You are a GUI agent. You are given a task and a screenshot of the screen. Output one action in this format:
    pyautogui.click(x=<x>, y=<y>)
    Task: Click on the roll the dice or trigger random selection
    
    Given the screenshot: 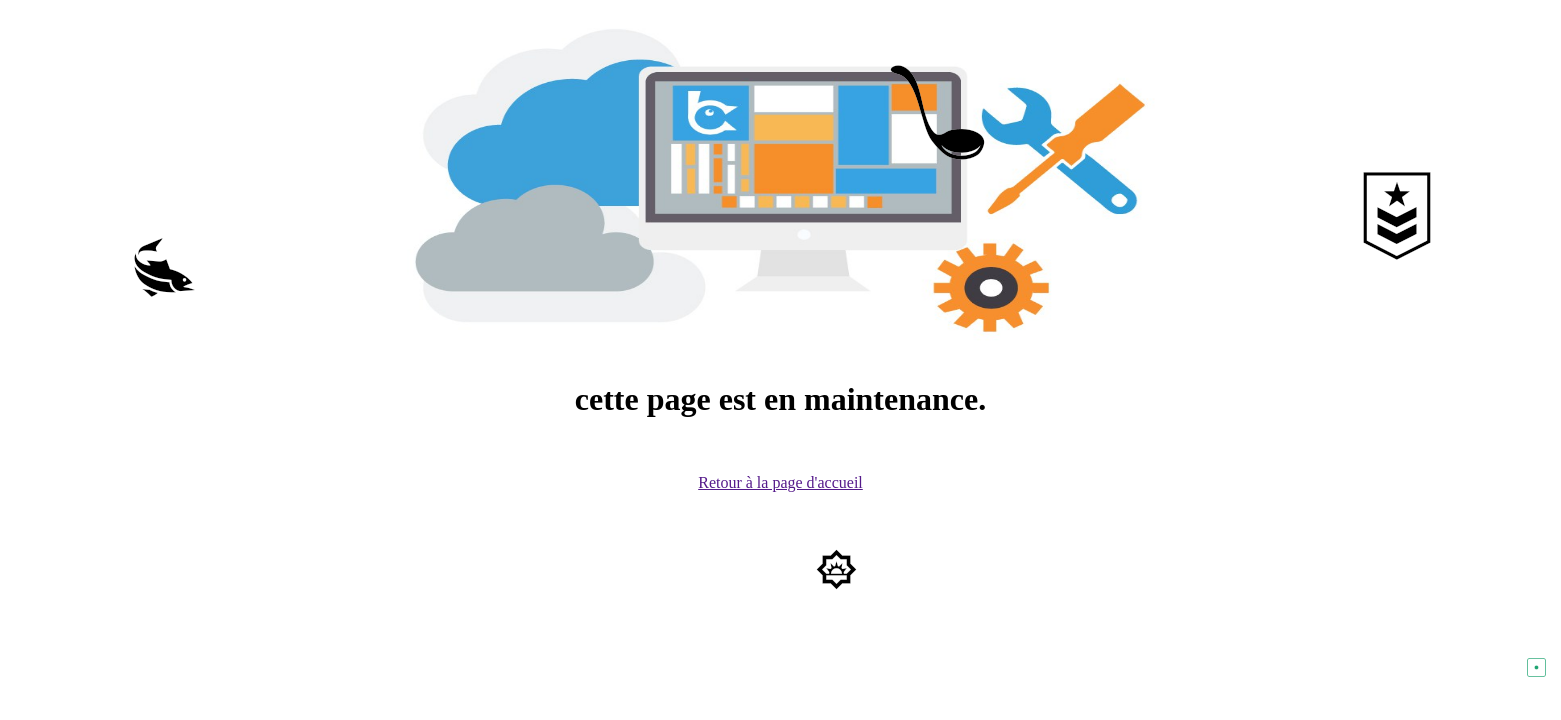 What is the action you would take?
    pyautogui.click(x=1536, y=667)
    